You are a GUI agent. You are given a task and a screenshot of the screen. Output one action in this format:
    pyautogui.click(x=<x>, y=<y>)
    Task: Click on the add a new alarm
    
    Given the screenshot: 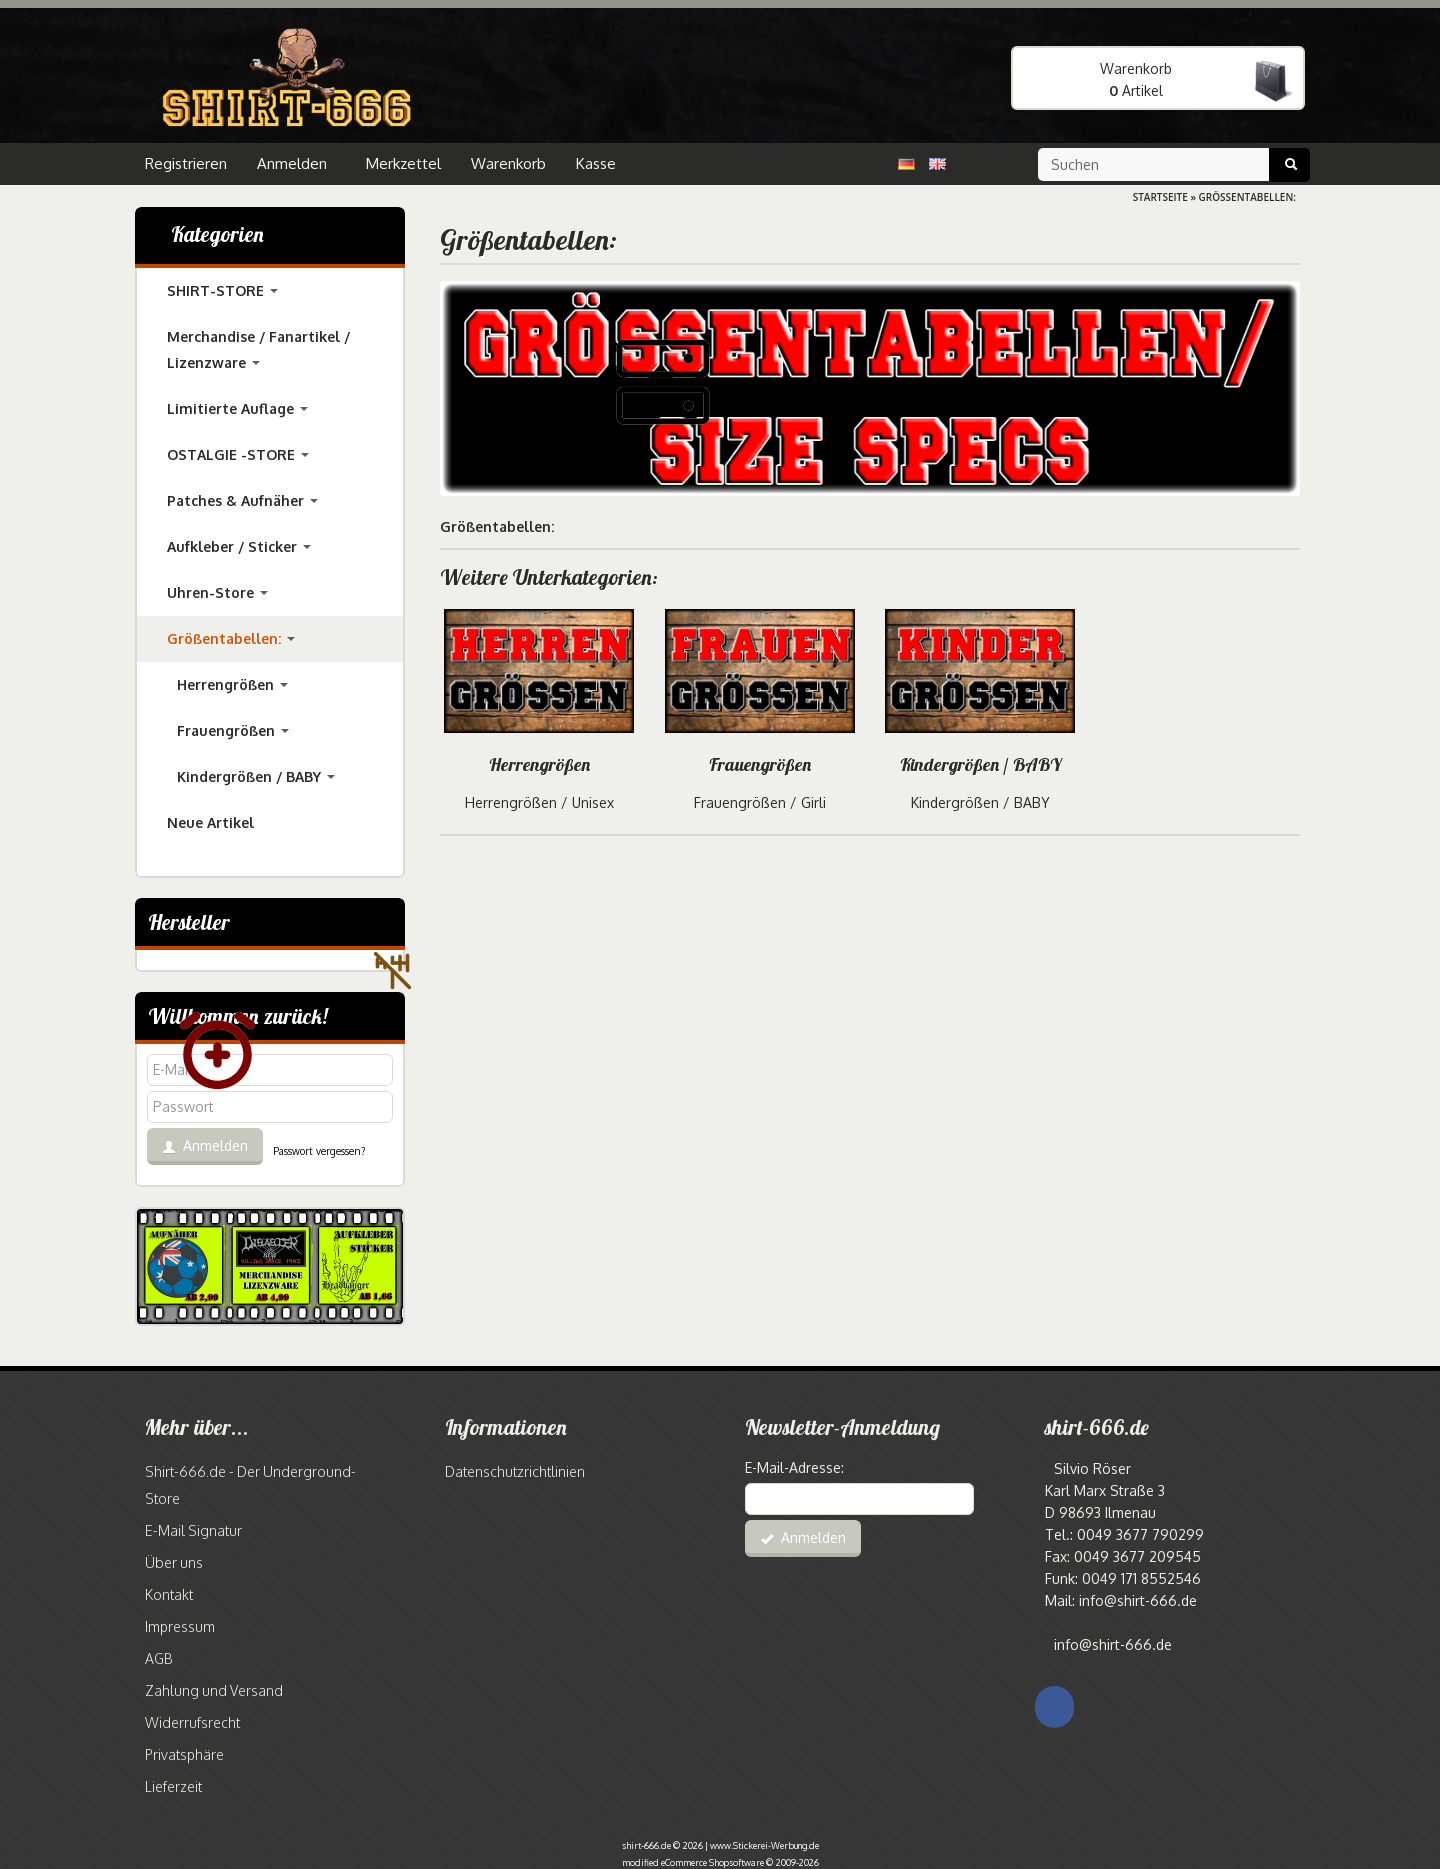 What is the action you would take?
    pyautogui.click(x=217, y=1050)
    